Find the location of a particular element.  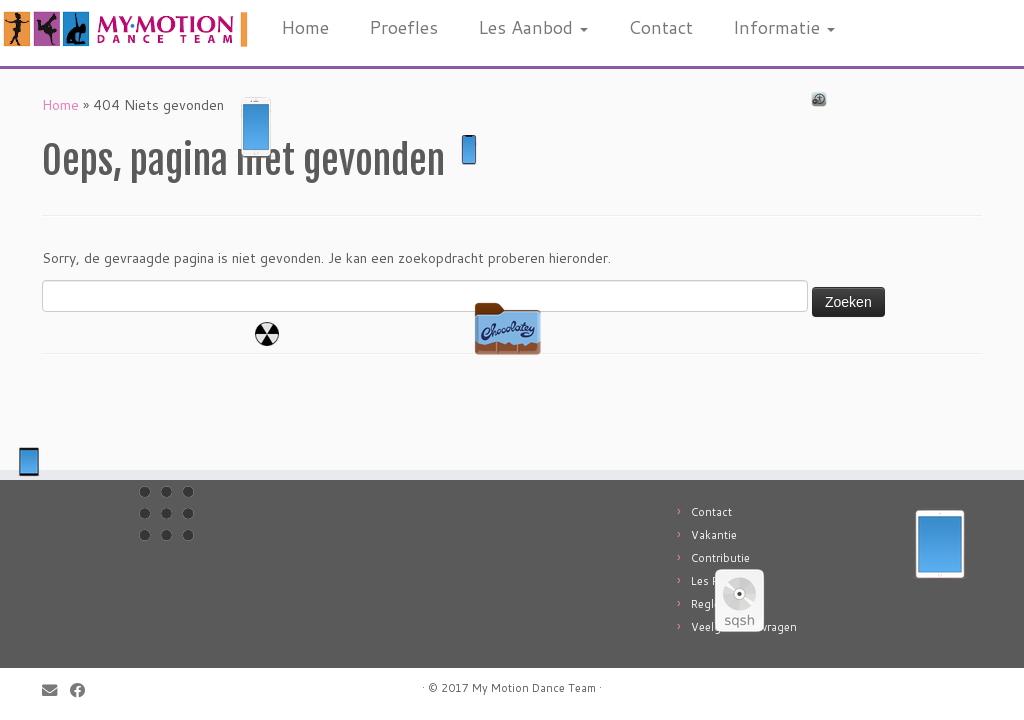

manage connected iPad device is located at coordinates (29, 462).